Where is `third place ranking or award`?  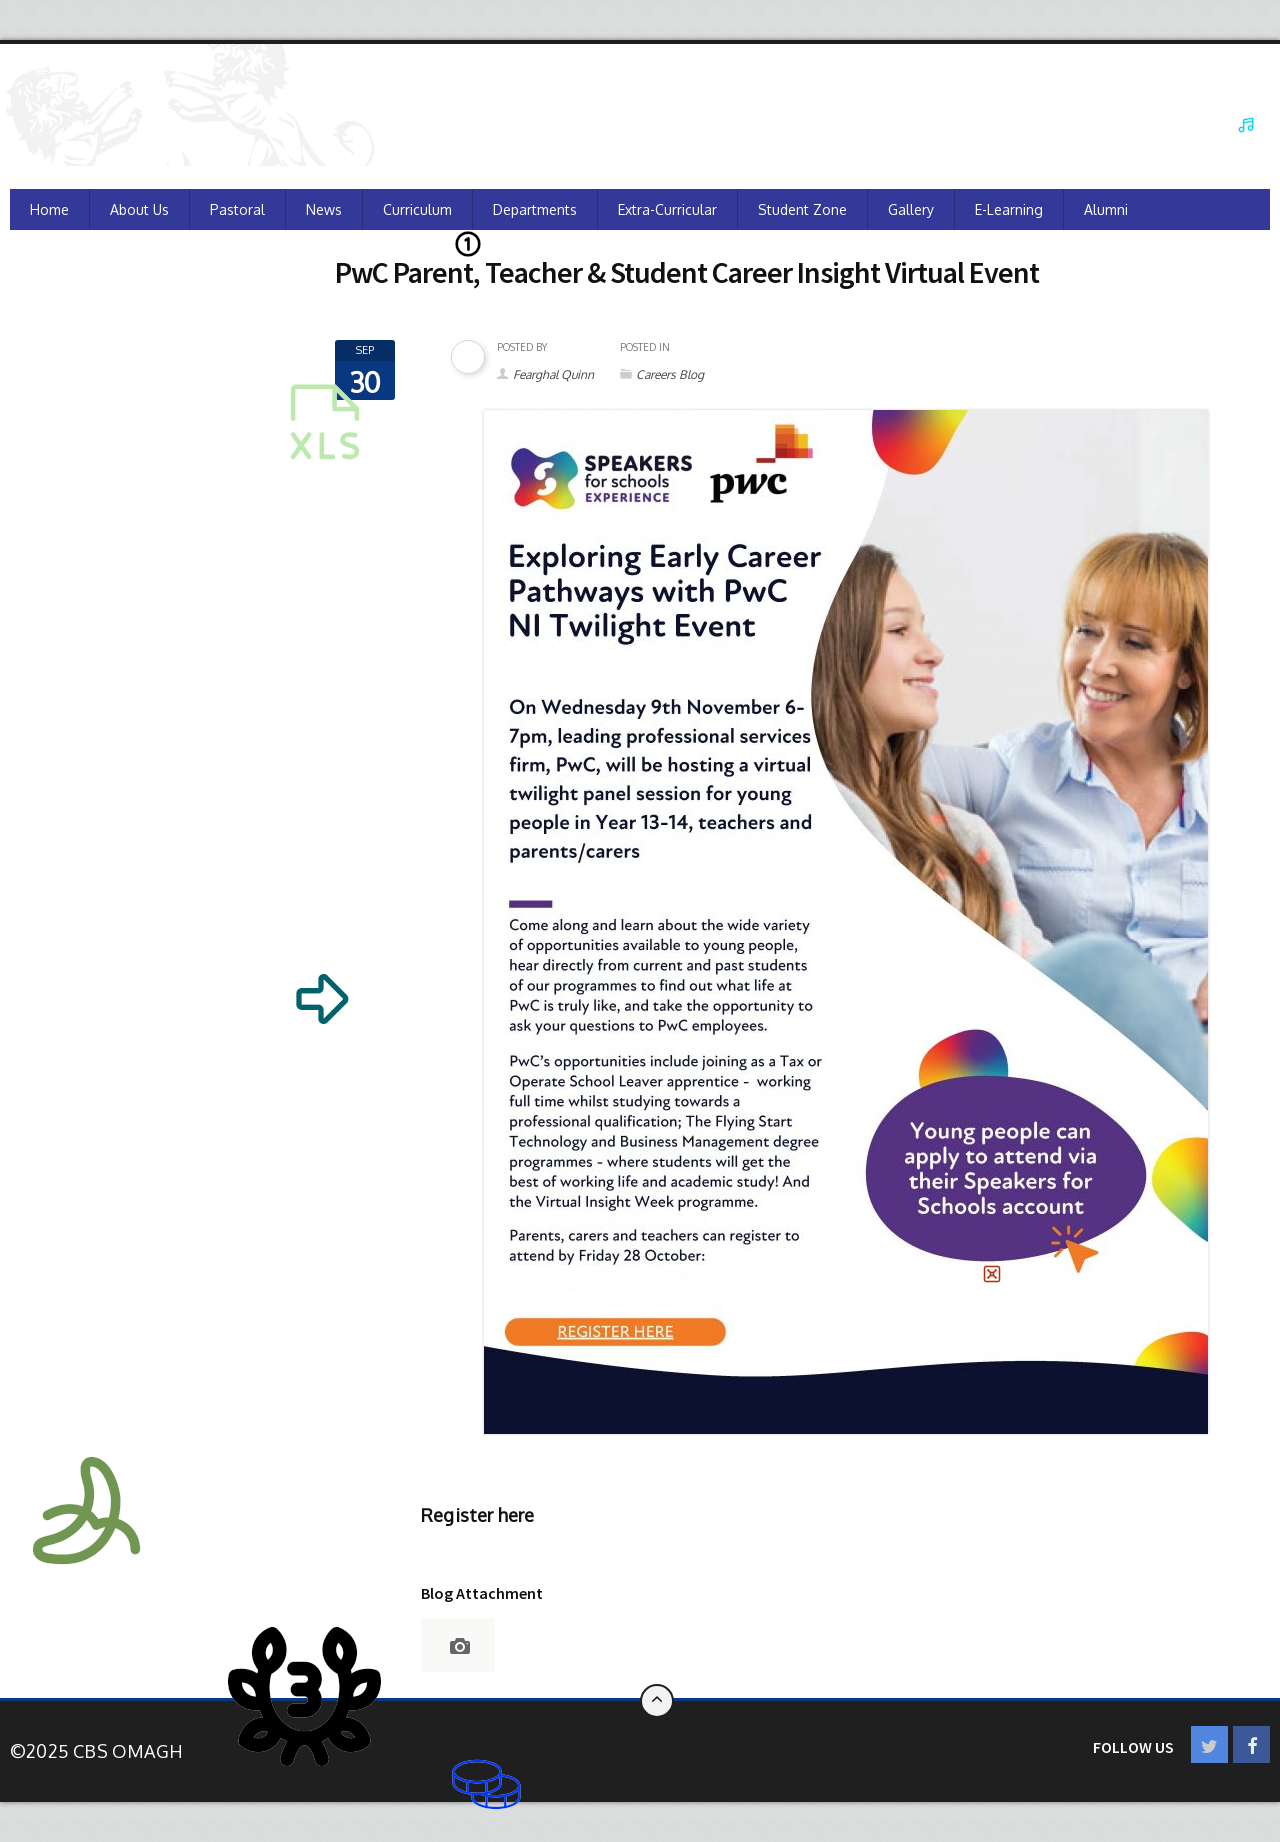
third place ranking or award is located at coordinates (304, 1696).